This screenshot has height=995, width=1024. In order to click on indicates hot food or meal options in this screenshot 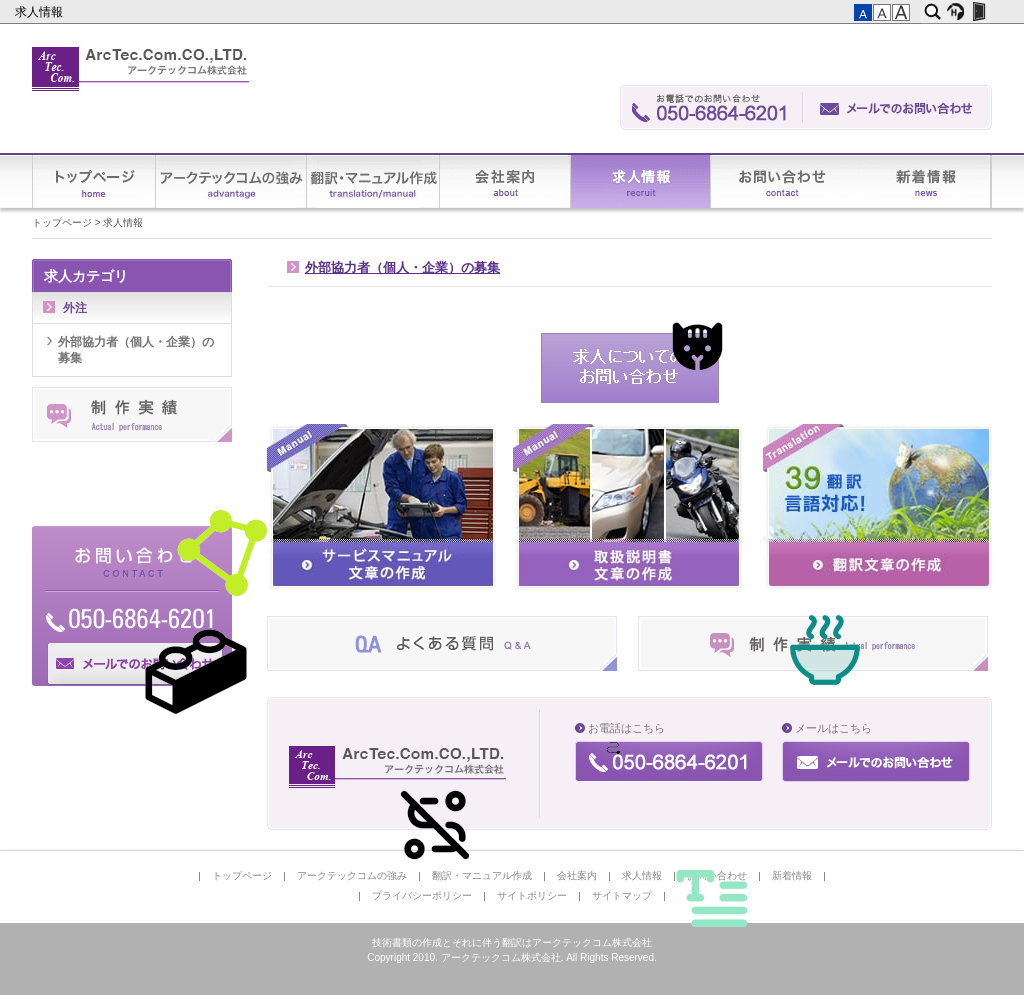, I will do `click(825, 650)`.